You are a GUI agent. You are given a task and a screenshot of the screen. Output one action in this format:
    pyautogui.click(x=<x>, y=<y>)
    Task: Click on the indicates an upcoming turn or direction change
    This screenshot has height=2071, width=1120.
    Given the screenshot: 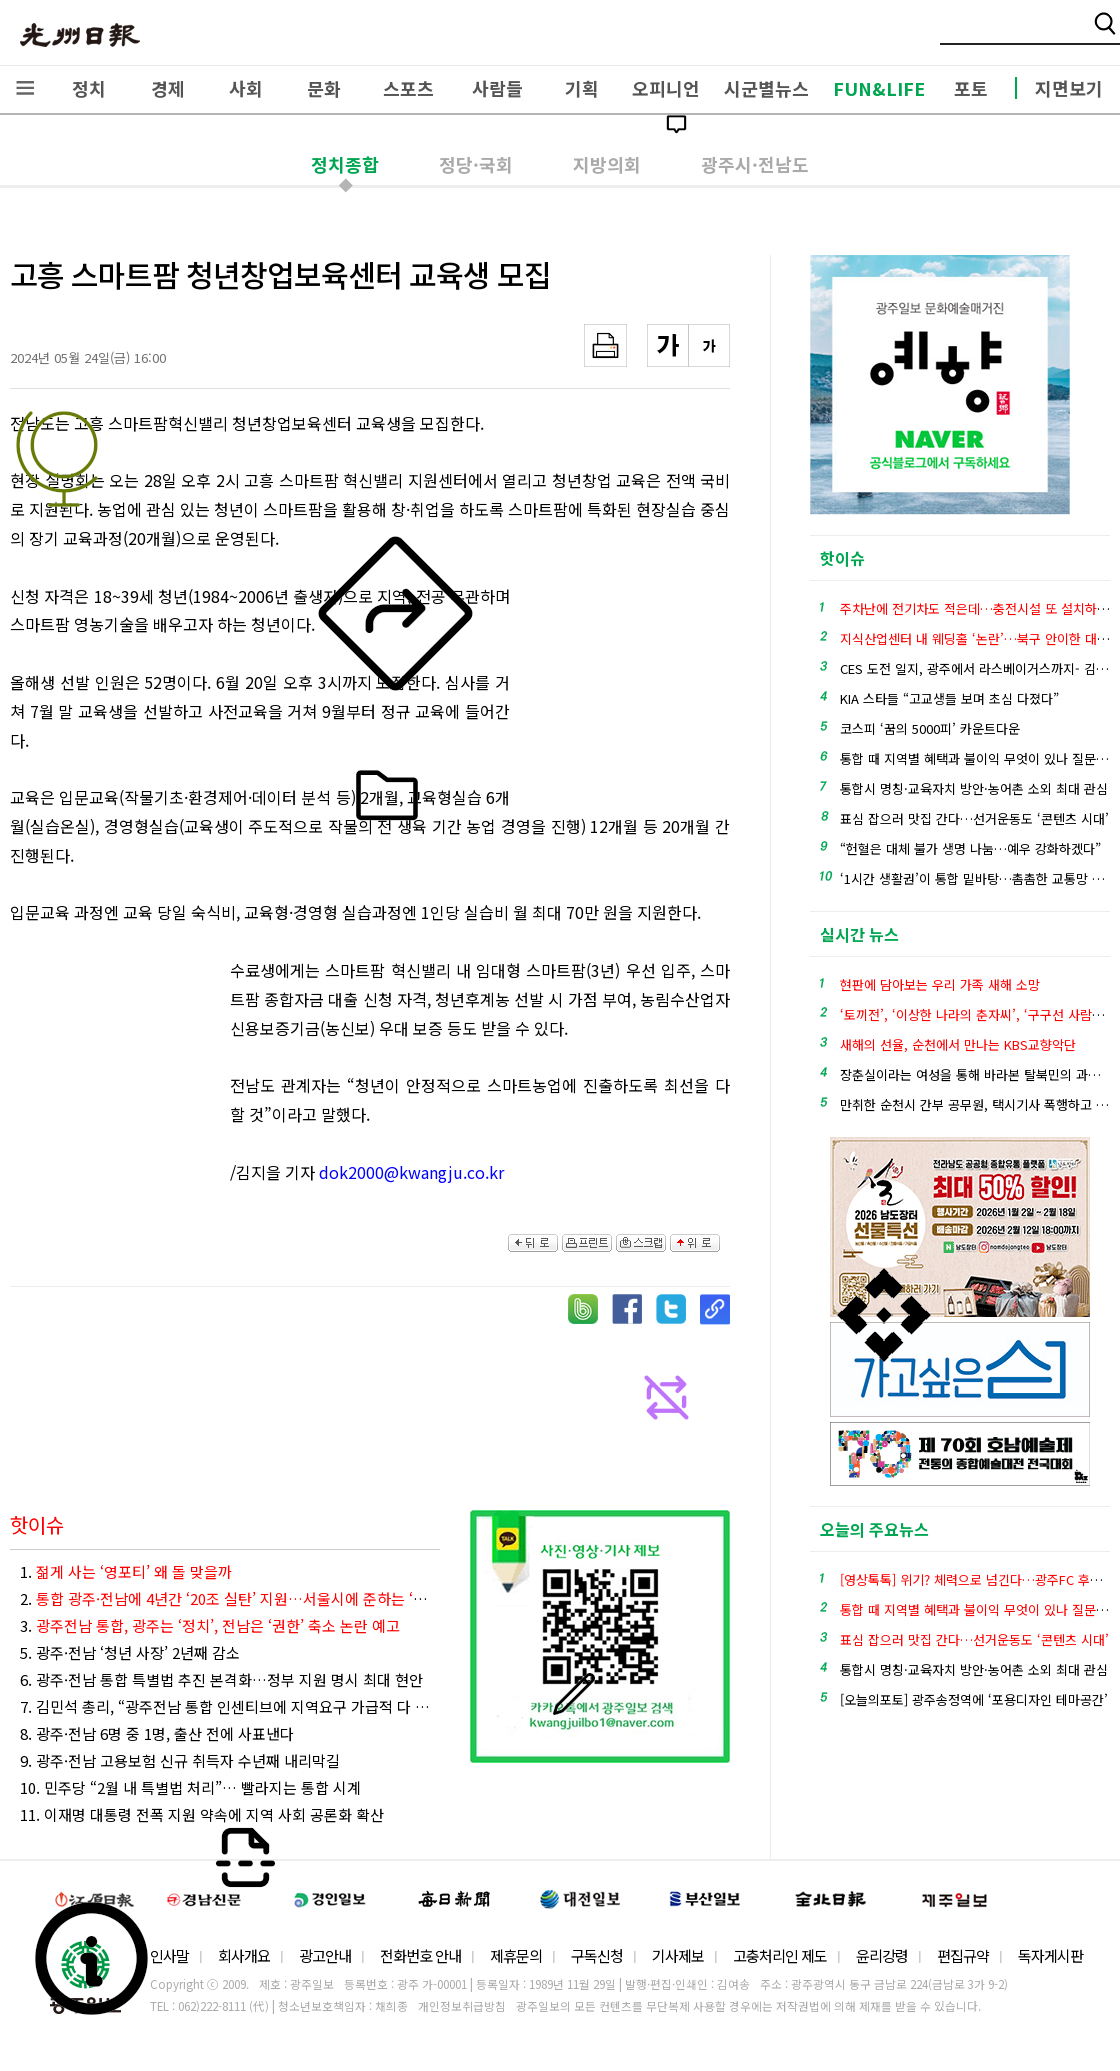 What is the action you would take?
    pyautogui.click(x=395, y=613)
    